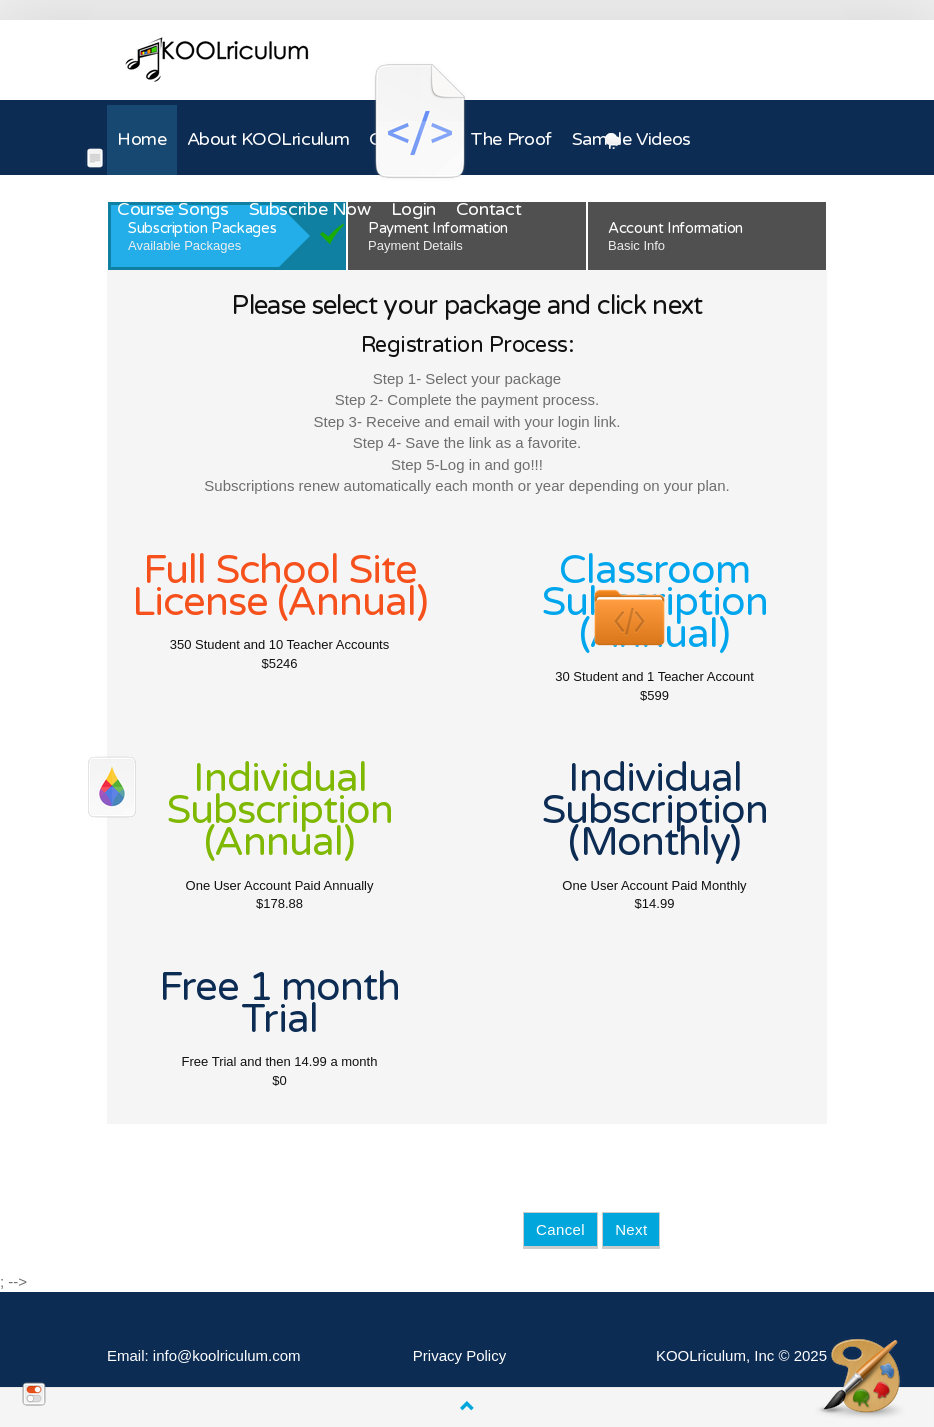 This screenshot has width=934, height=1427. What do you see at coordinates (95, 158) in the screenshot?
I see `indicates a file or folder contains documents` at bounding box center [95, 158].